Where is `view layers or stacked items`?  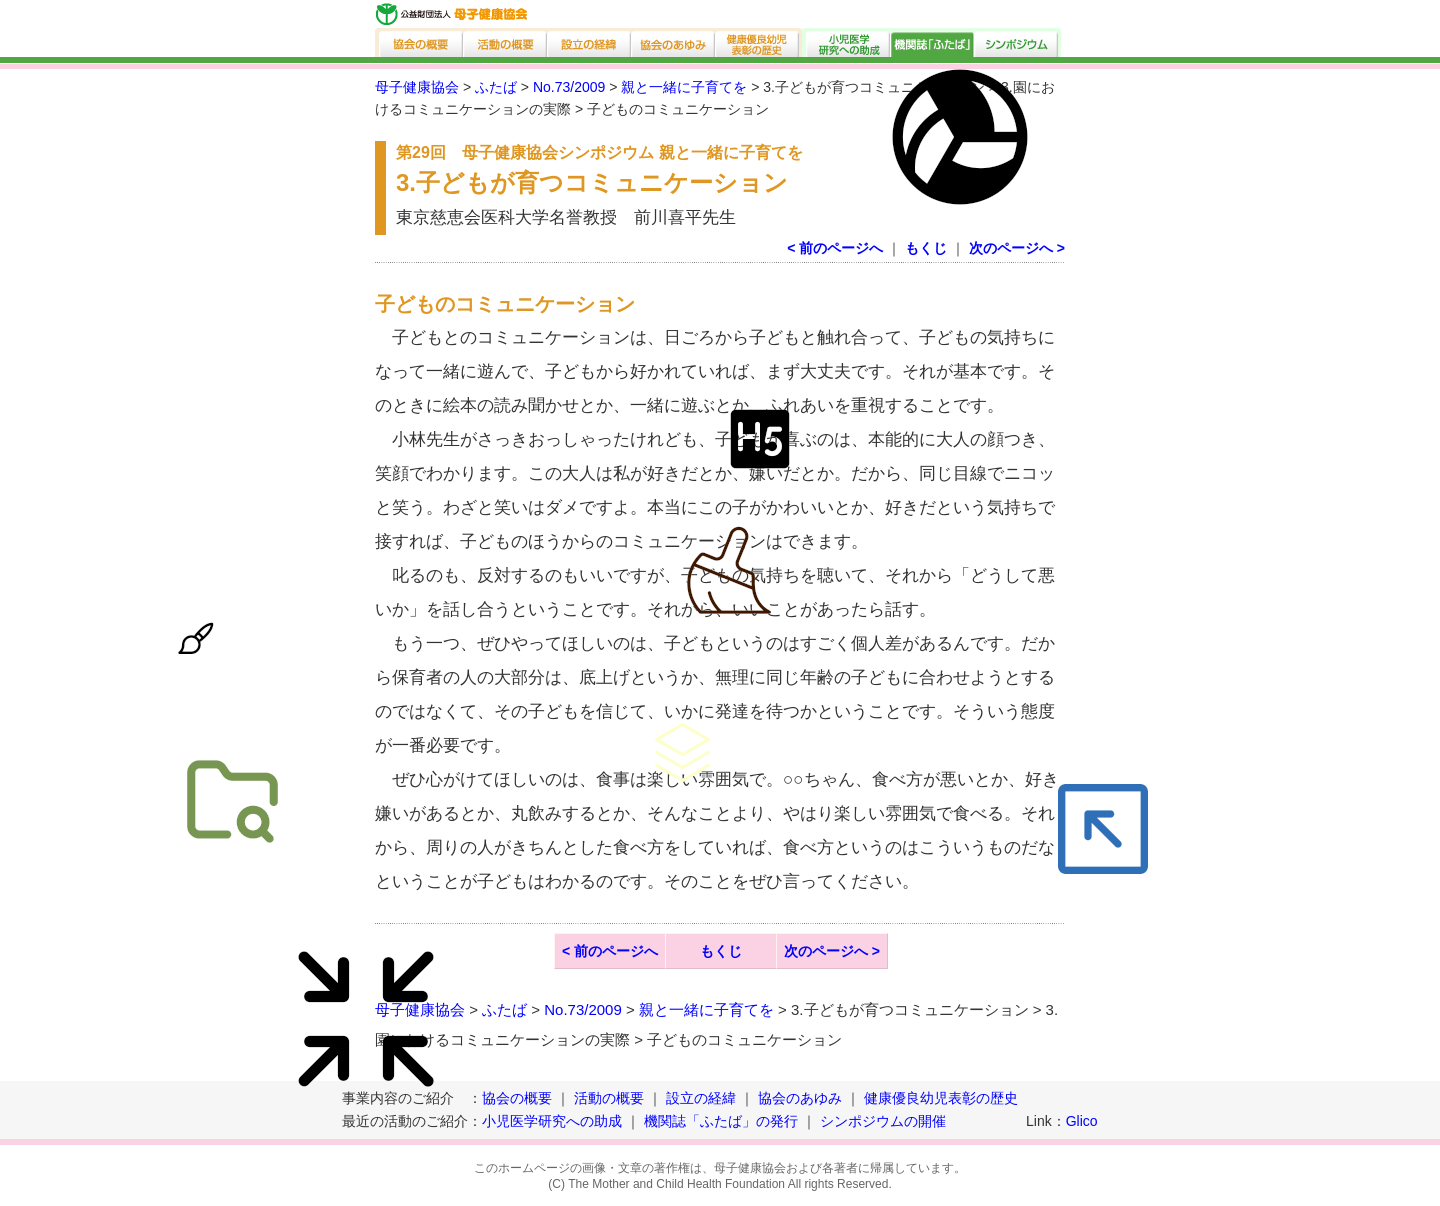
view layers or stacked items is located at coordinates (682, 752).